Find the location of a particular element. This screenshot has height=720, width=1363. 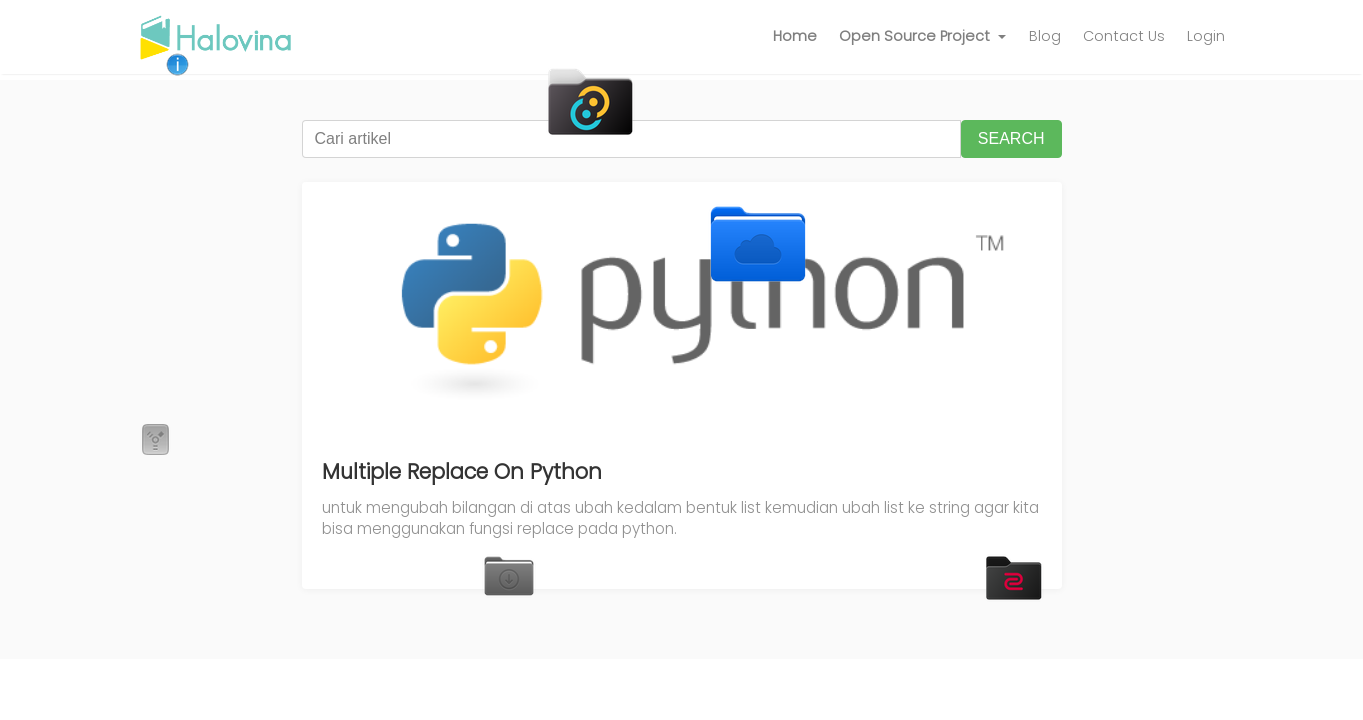

view information or details about this item is located at coordinates (177, 64).